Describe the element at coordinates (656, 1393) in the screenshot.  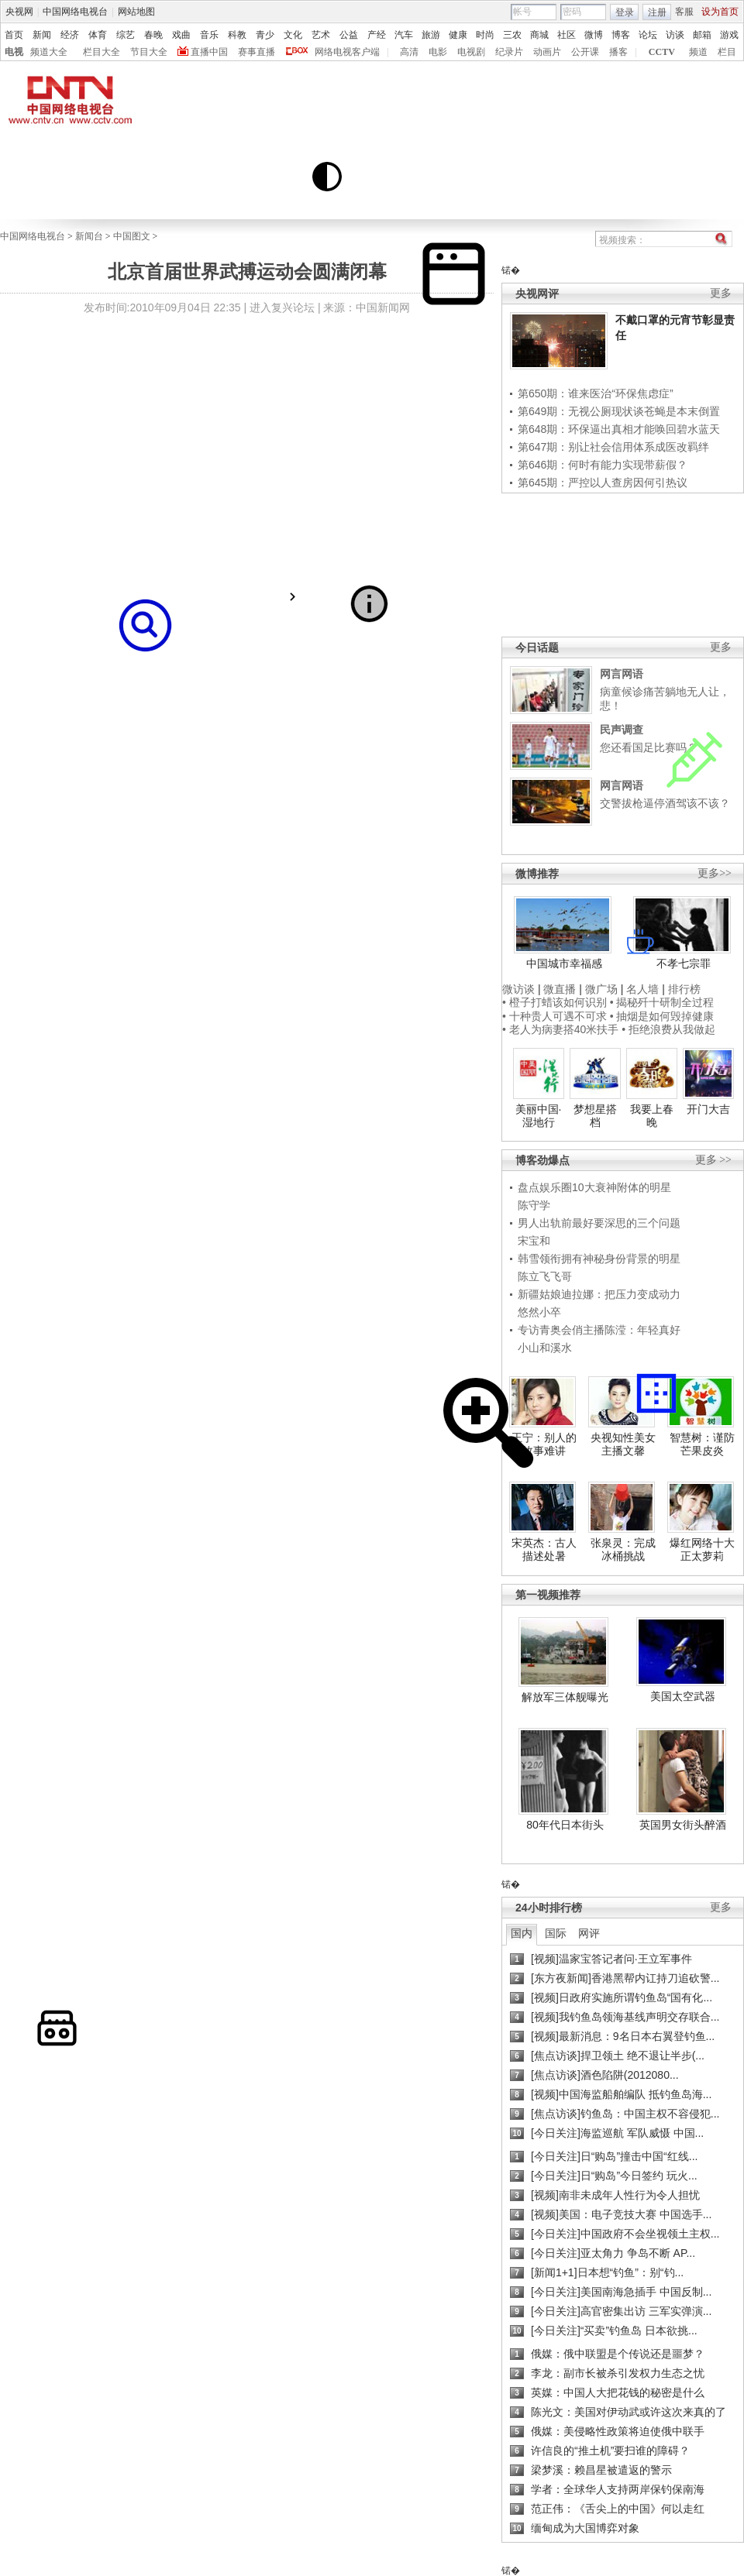
I see `apply outer border to selection` at that location.